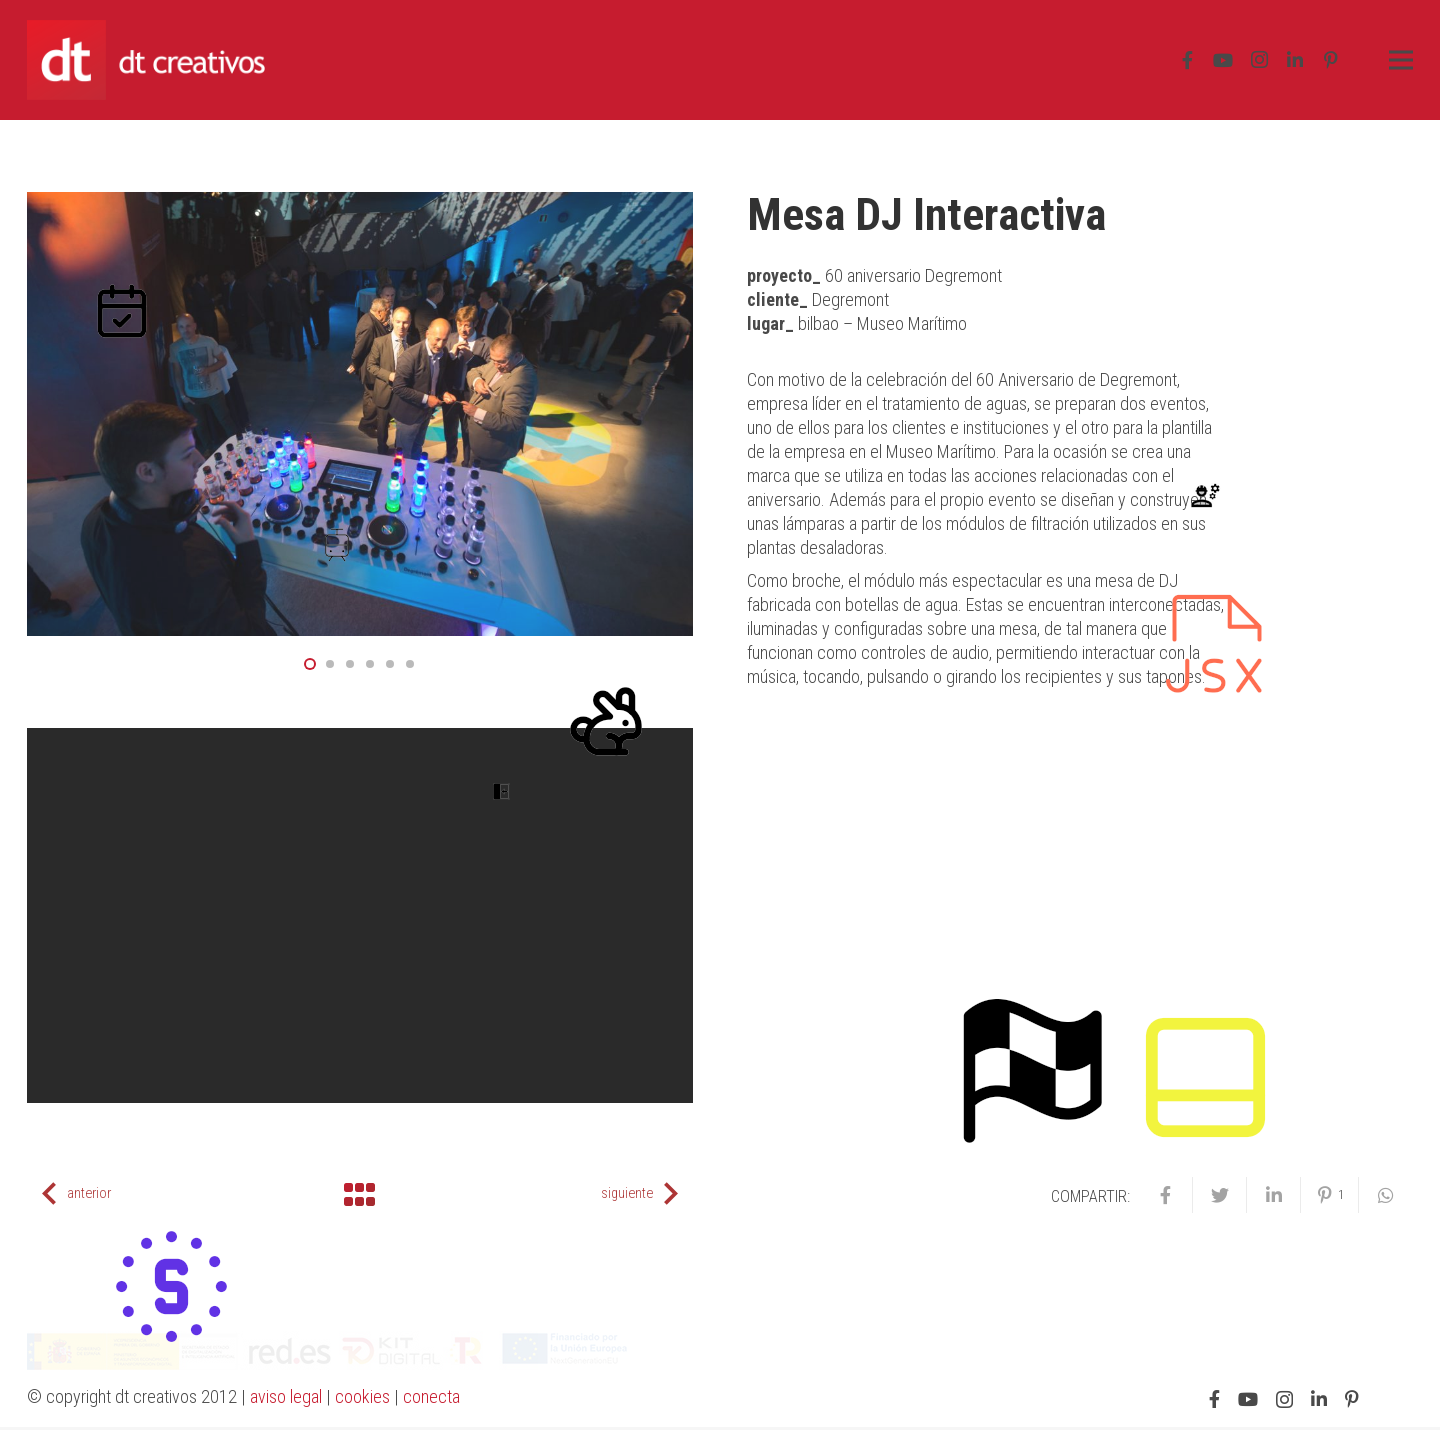  What do you see at coordinates (606, 723) in the screenshot?
I see `indicates fast or quick mode` at bounding box center [606, 723].